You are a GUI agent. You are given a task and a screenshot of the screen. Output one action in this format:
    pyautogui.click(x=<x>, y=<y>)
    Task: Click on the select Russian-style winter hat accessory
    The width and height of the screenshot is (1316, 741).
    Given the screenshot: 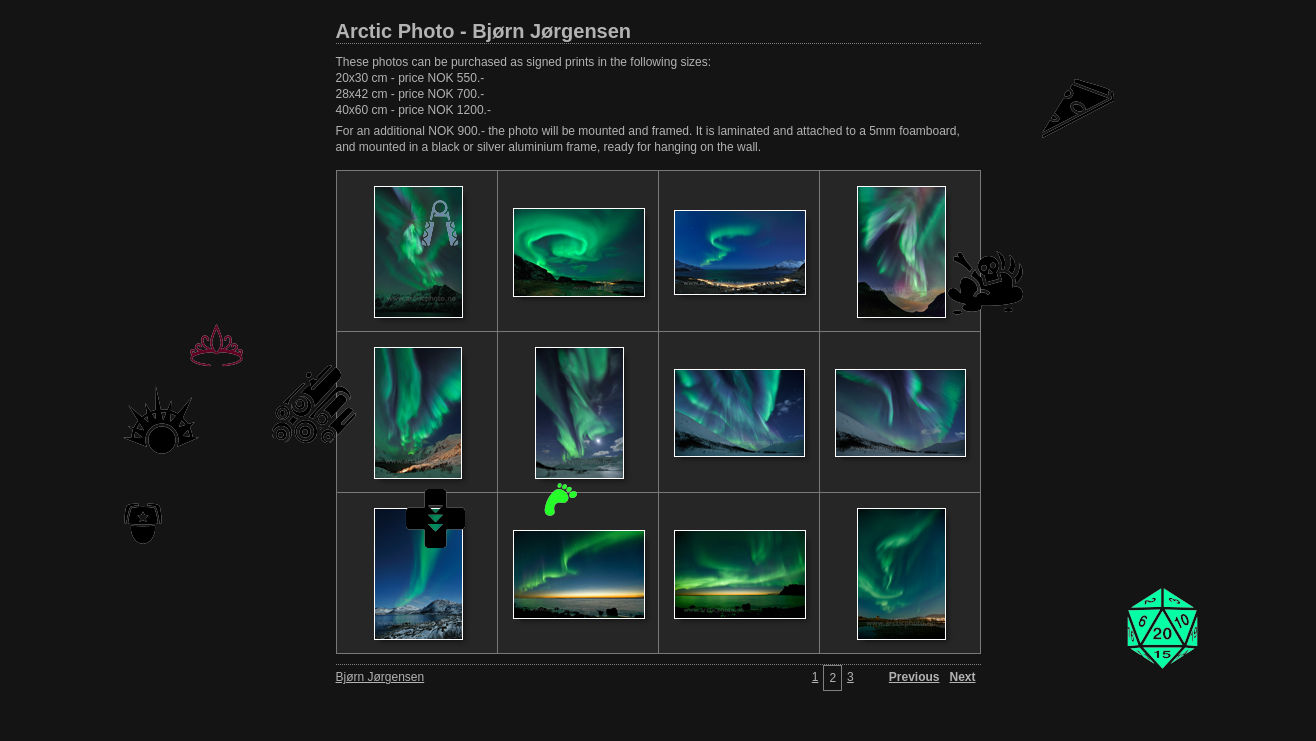 What is the action you would take?
    pyautogui.click(x=143, y=523)
    